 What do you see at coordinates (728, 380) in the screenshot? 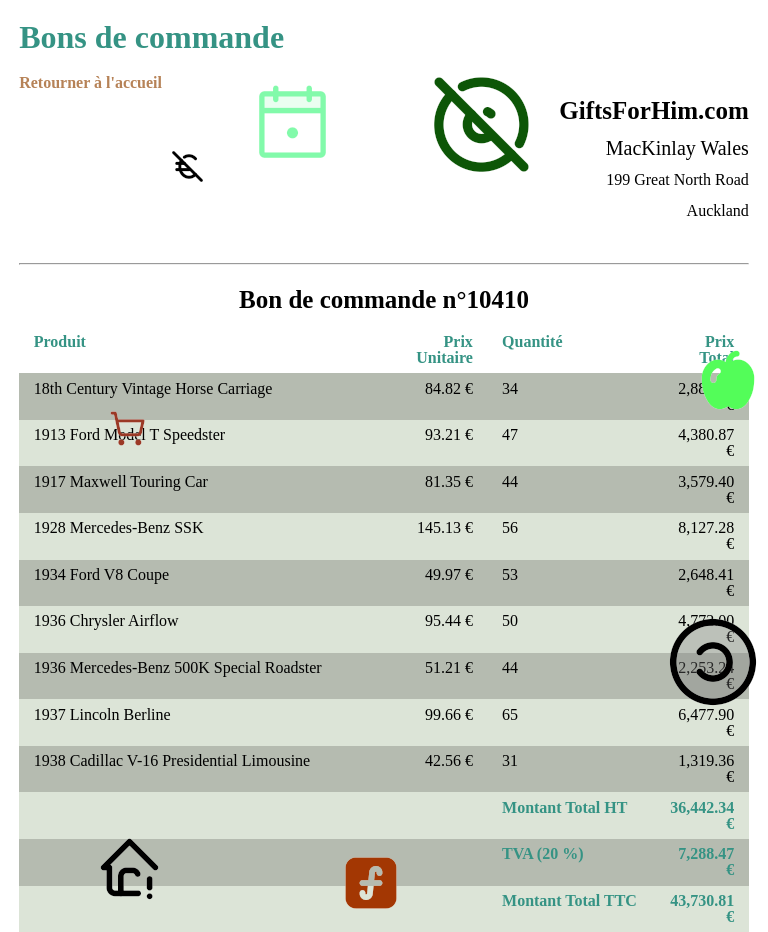
I see `access health or nutrition tracking features` at bounding box center [728, 380].